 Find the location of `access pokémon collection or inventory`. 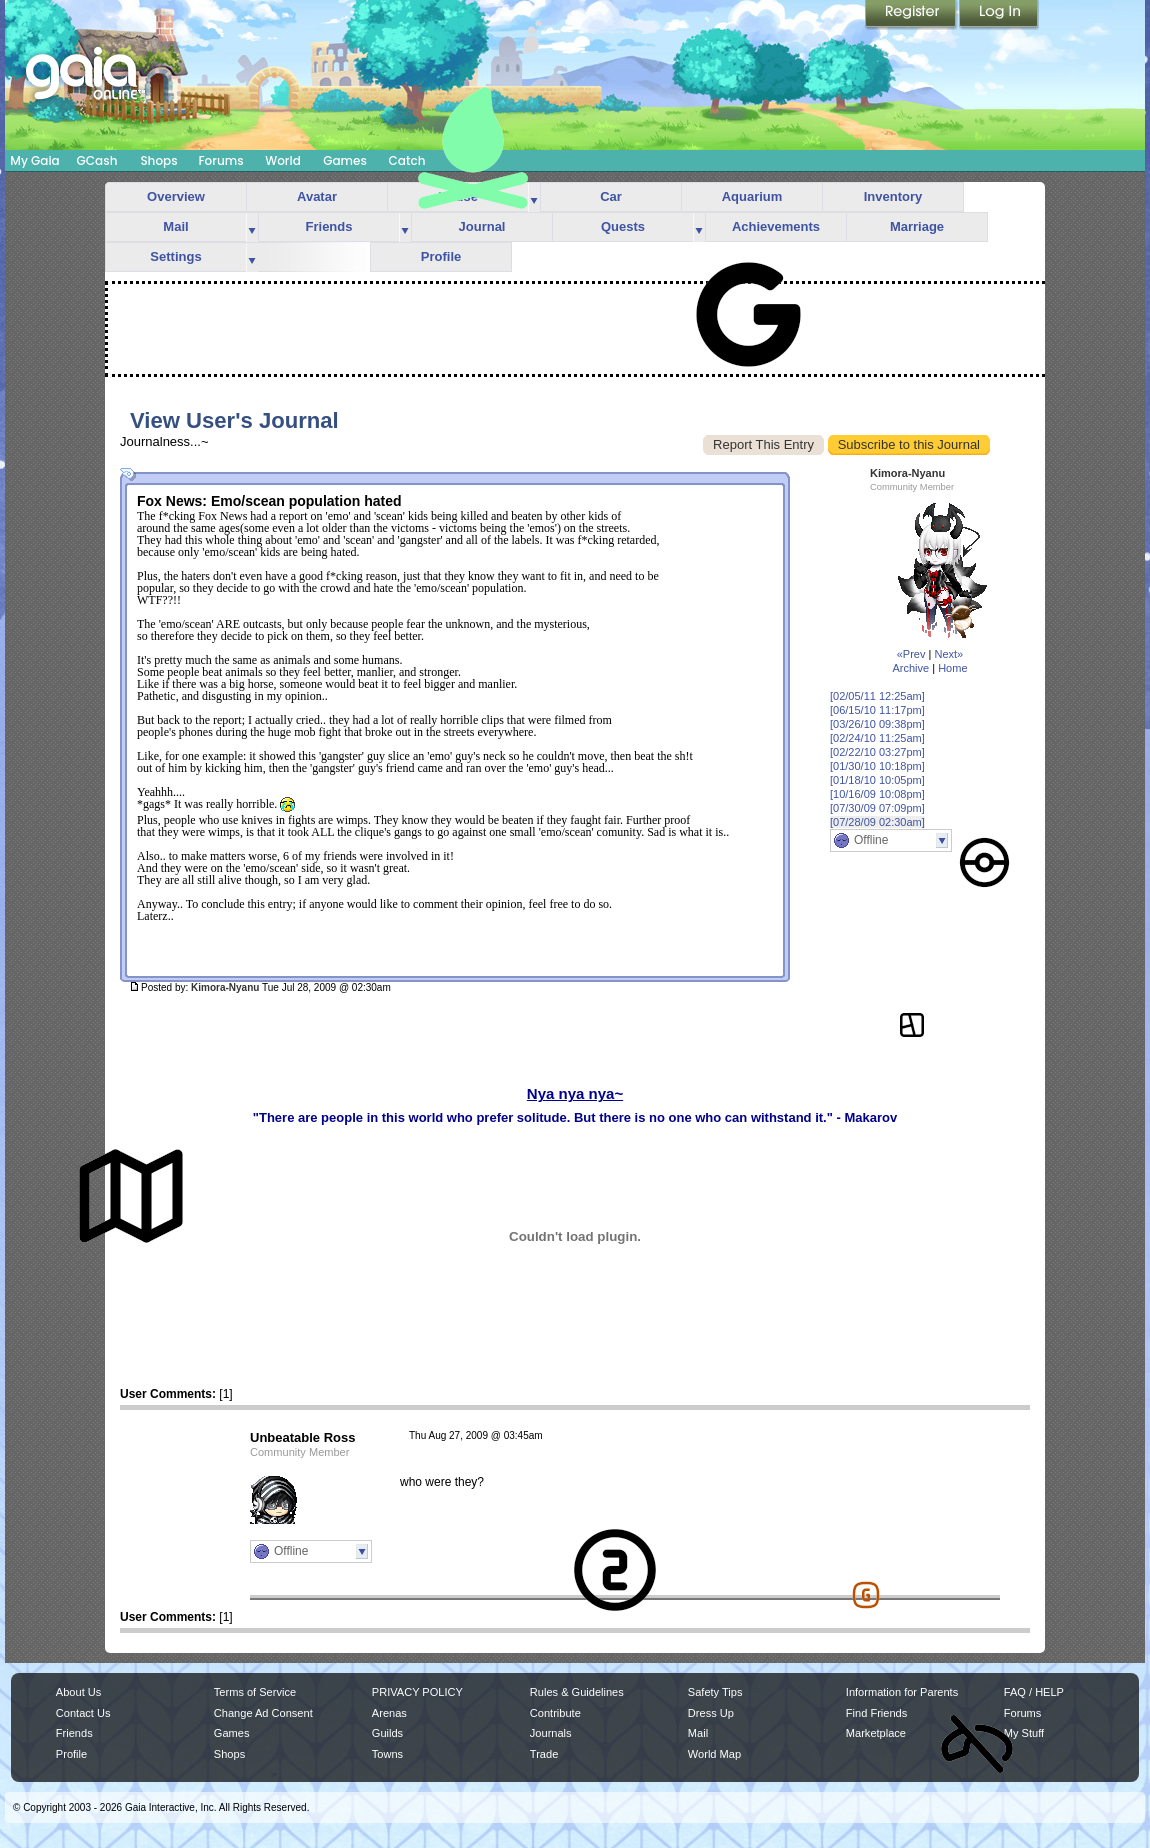

access pokémon collection or inventory is located at coordinates (984, 862).